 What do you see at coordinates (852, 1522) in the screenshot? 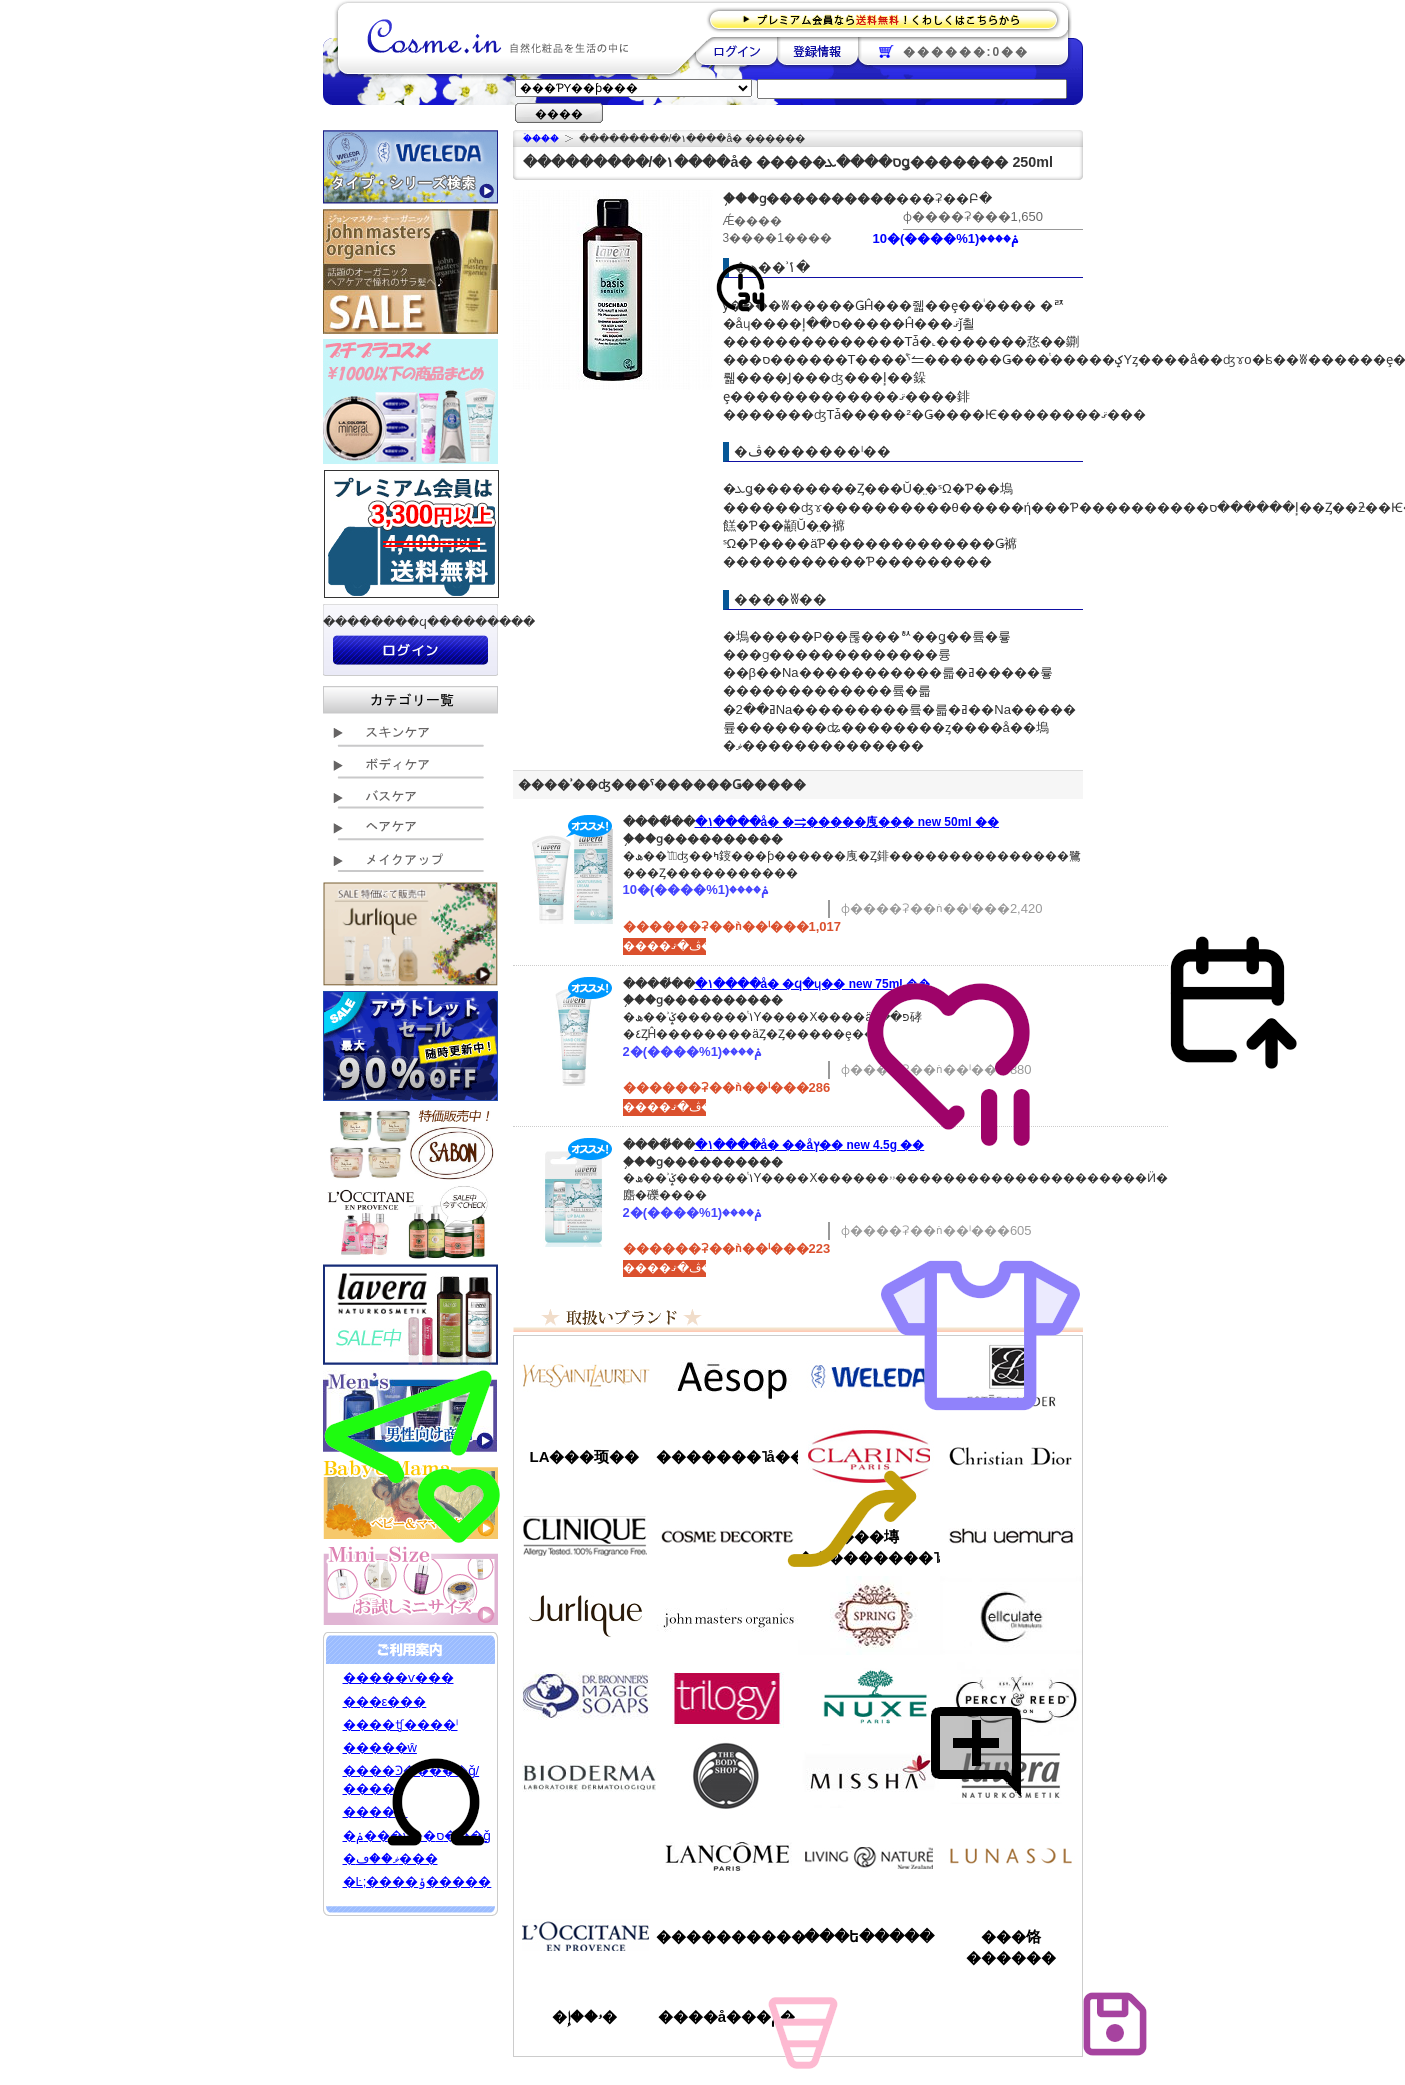
I see `indicates upward trend or growth` at bounding box center [852, 1522].